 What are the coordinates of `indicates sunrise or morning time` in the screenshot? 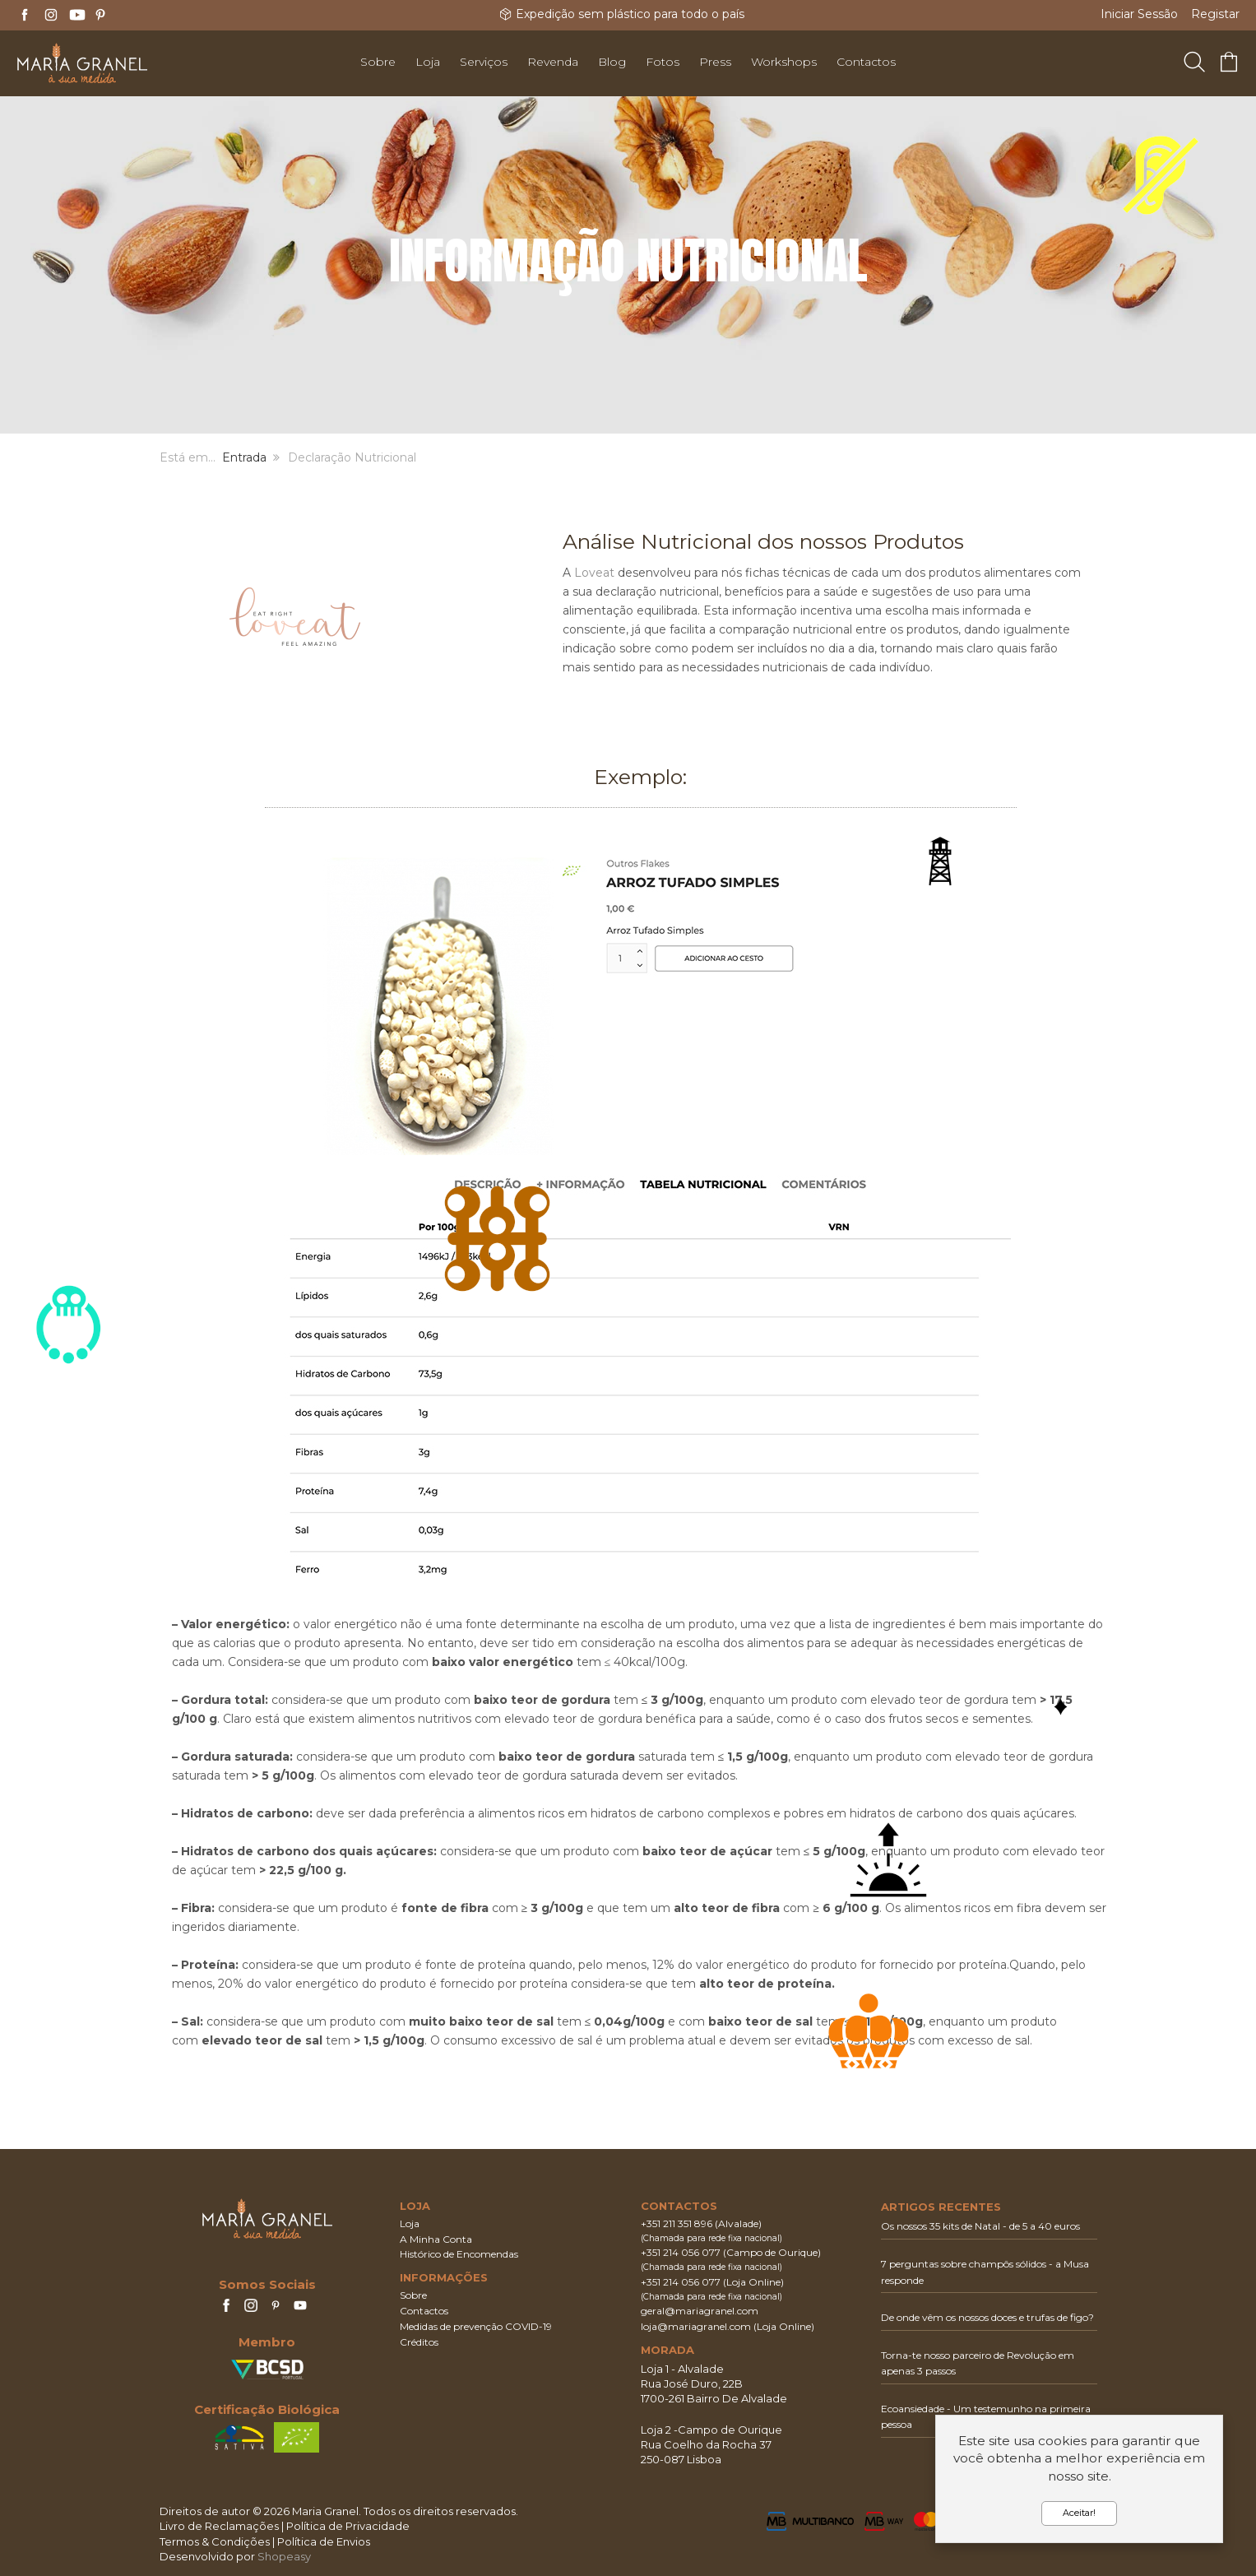 It's located at (888, 1859).